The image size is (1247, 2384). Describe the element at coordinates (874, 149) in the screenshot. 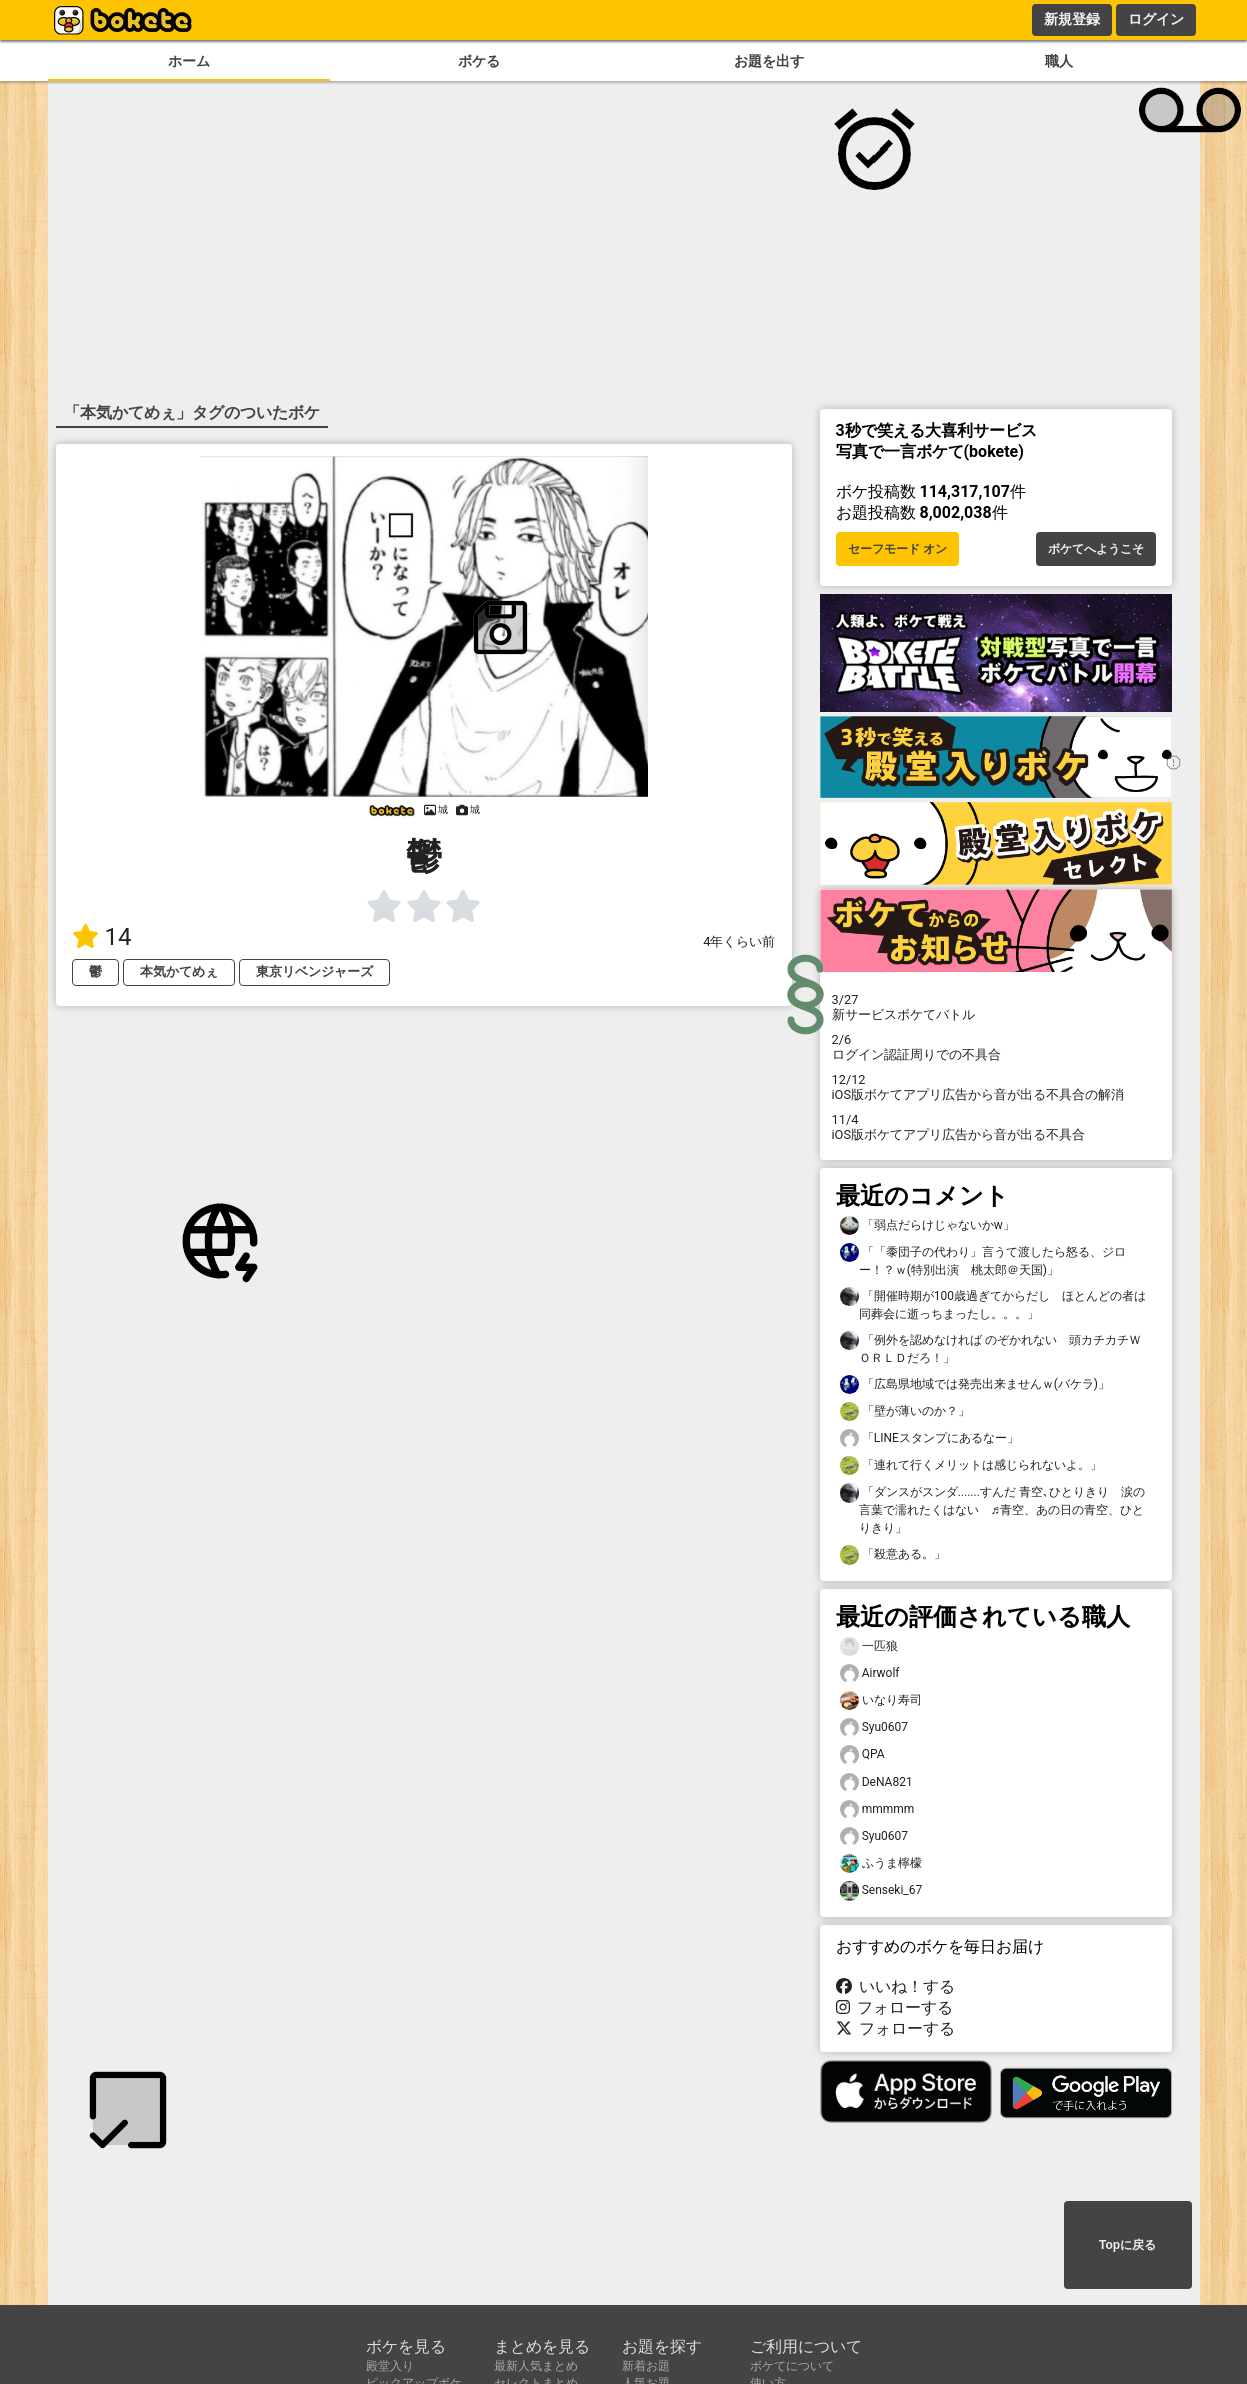

I see `alarm is set and active` at that location.